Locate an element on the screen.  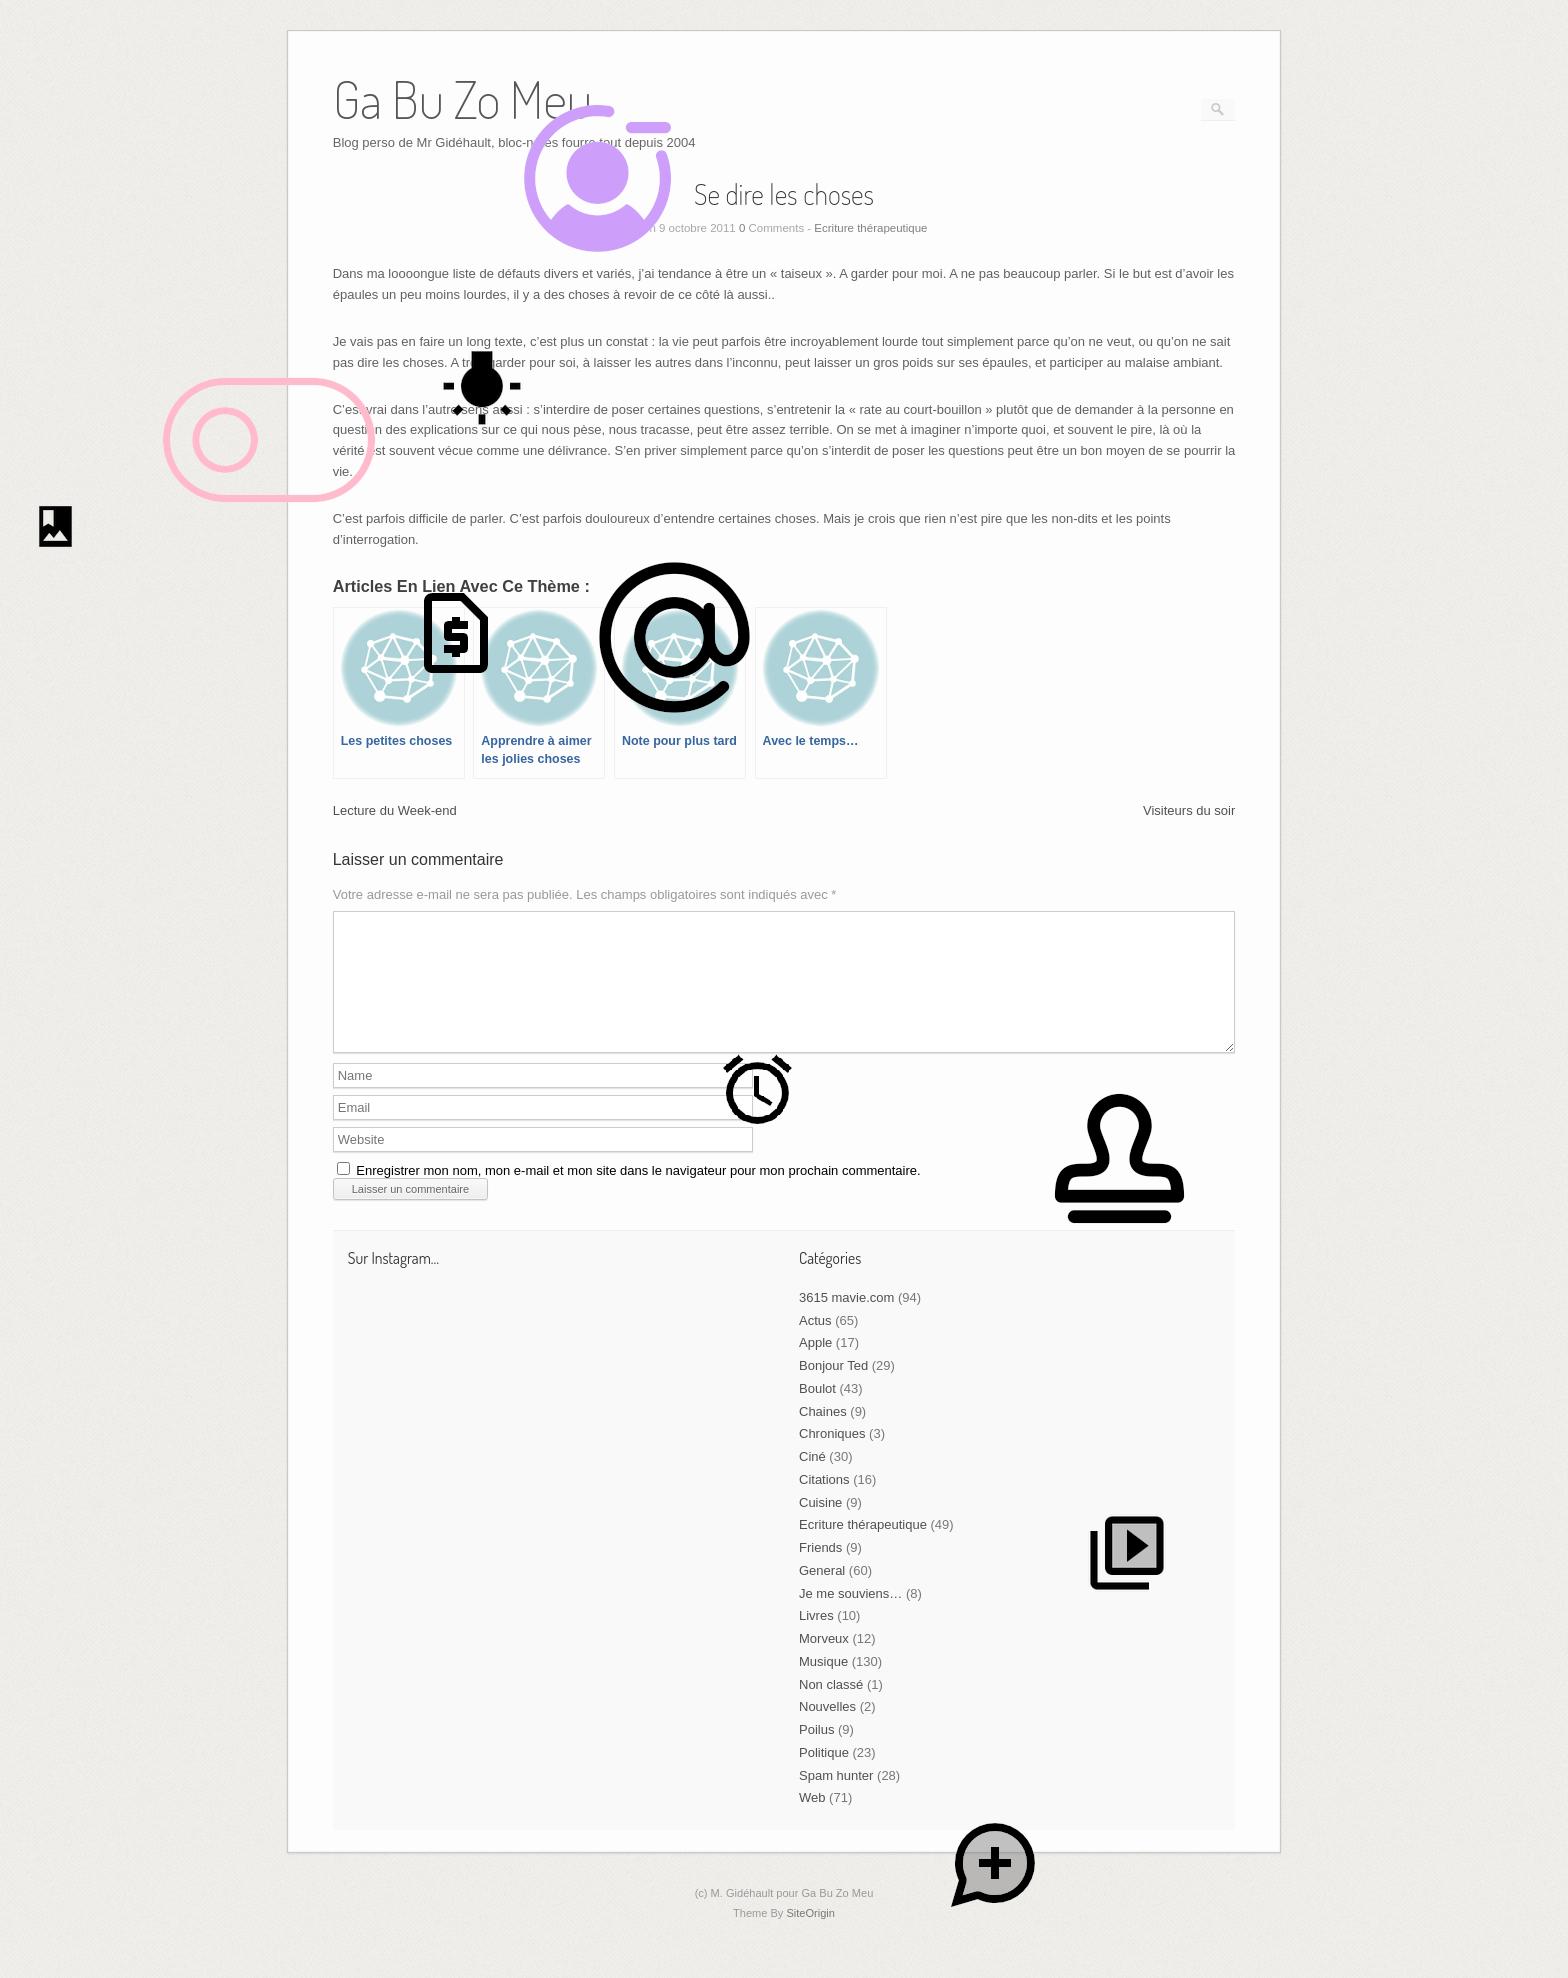
view invoice or billing document is located at coordinates (456, 633).